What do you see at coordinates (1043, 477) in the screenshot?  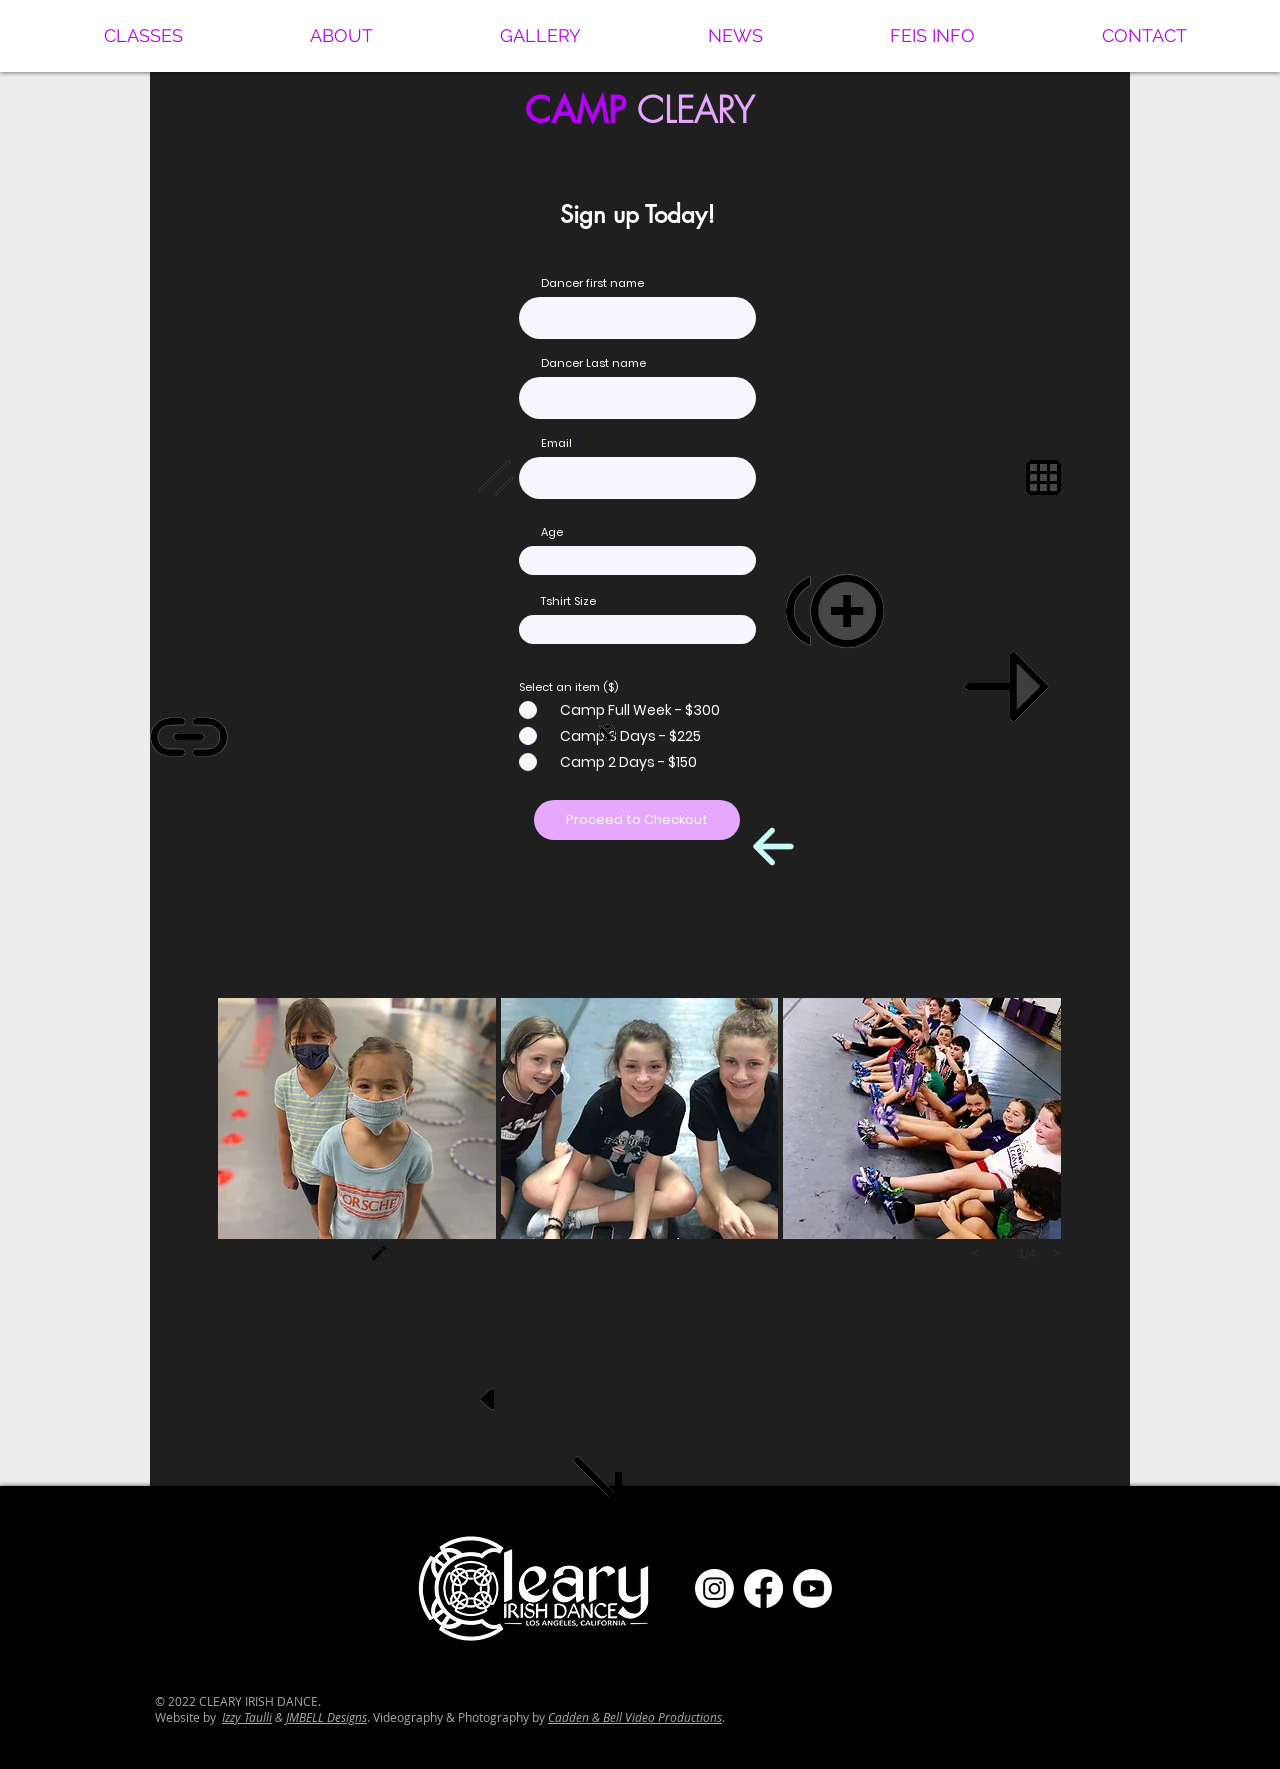 I see `toggle grid view layout` at bounding box center [1043, 477].